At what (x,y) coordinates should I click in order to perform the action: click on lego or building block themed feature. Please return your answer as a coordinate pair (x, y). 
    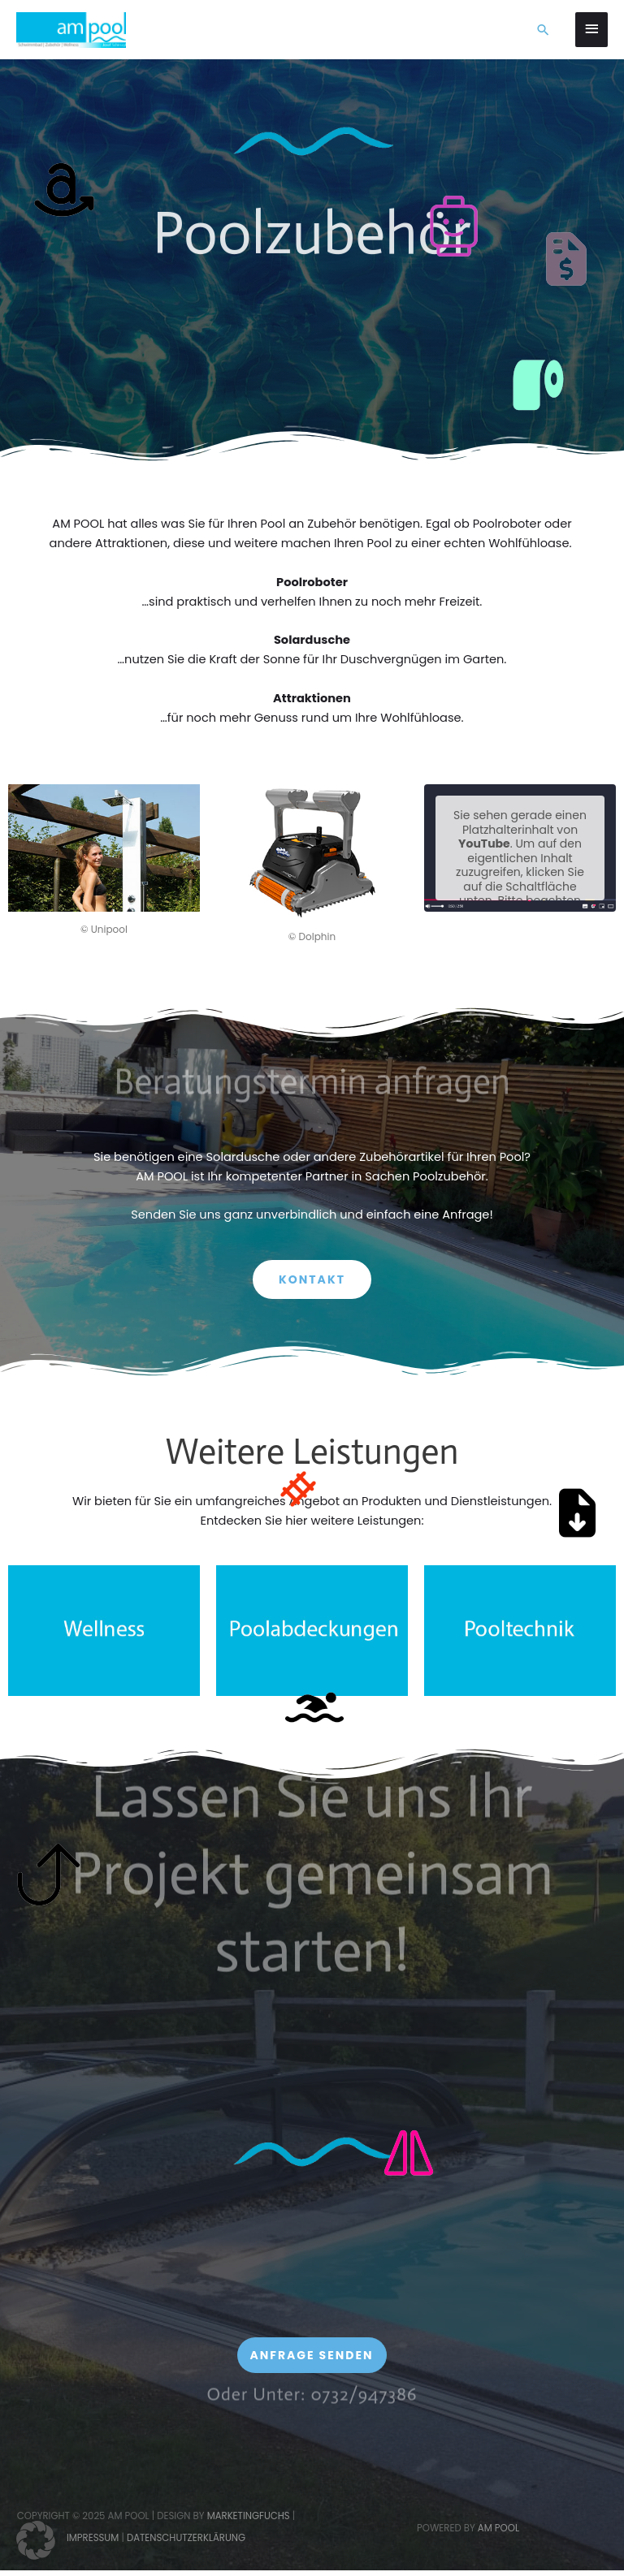
    Looking at the image, I should click on (453, 226).